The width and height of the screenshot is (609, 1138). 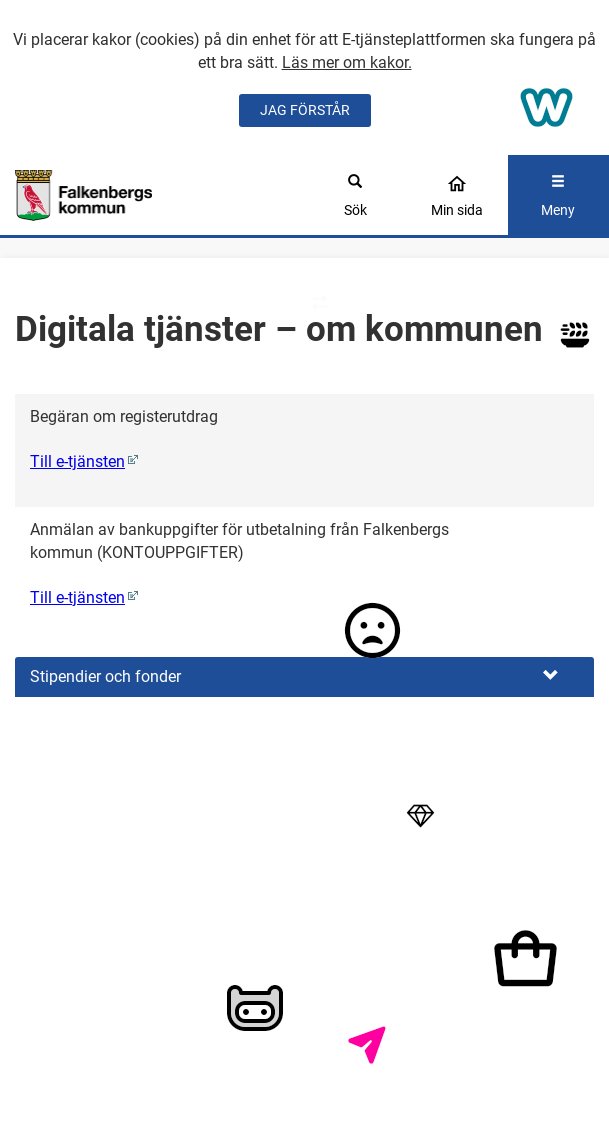 I want to click on indicates negative feedback or dissatisfaction, so click(x=372, y=630).